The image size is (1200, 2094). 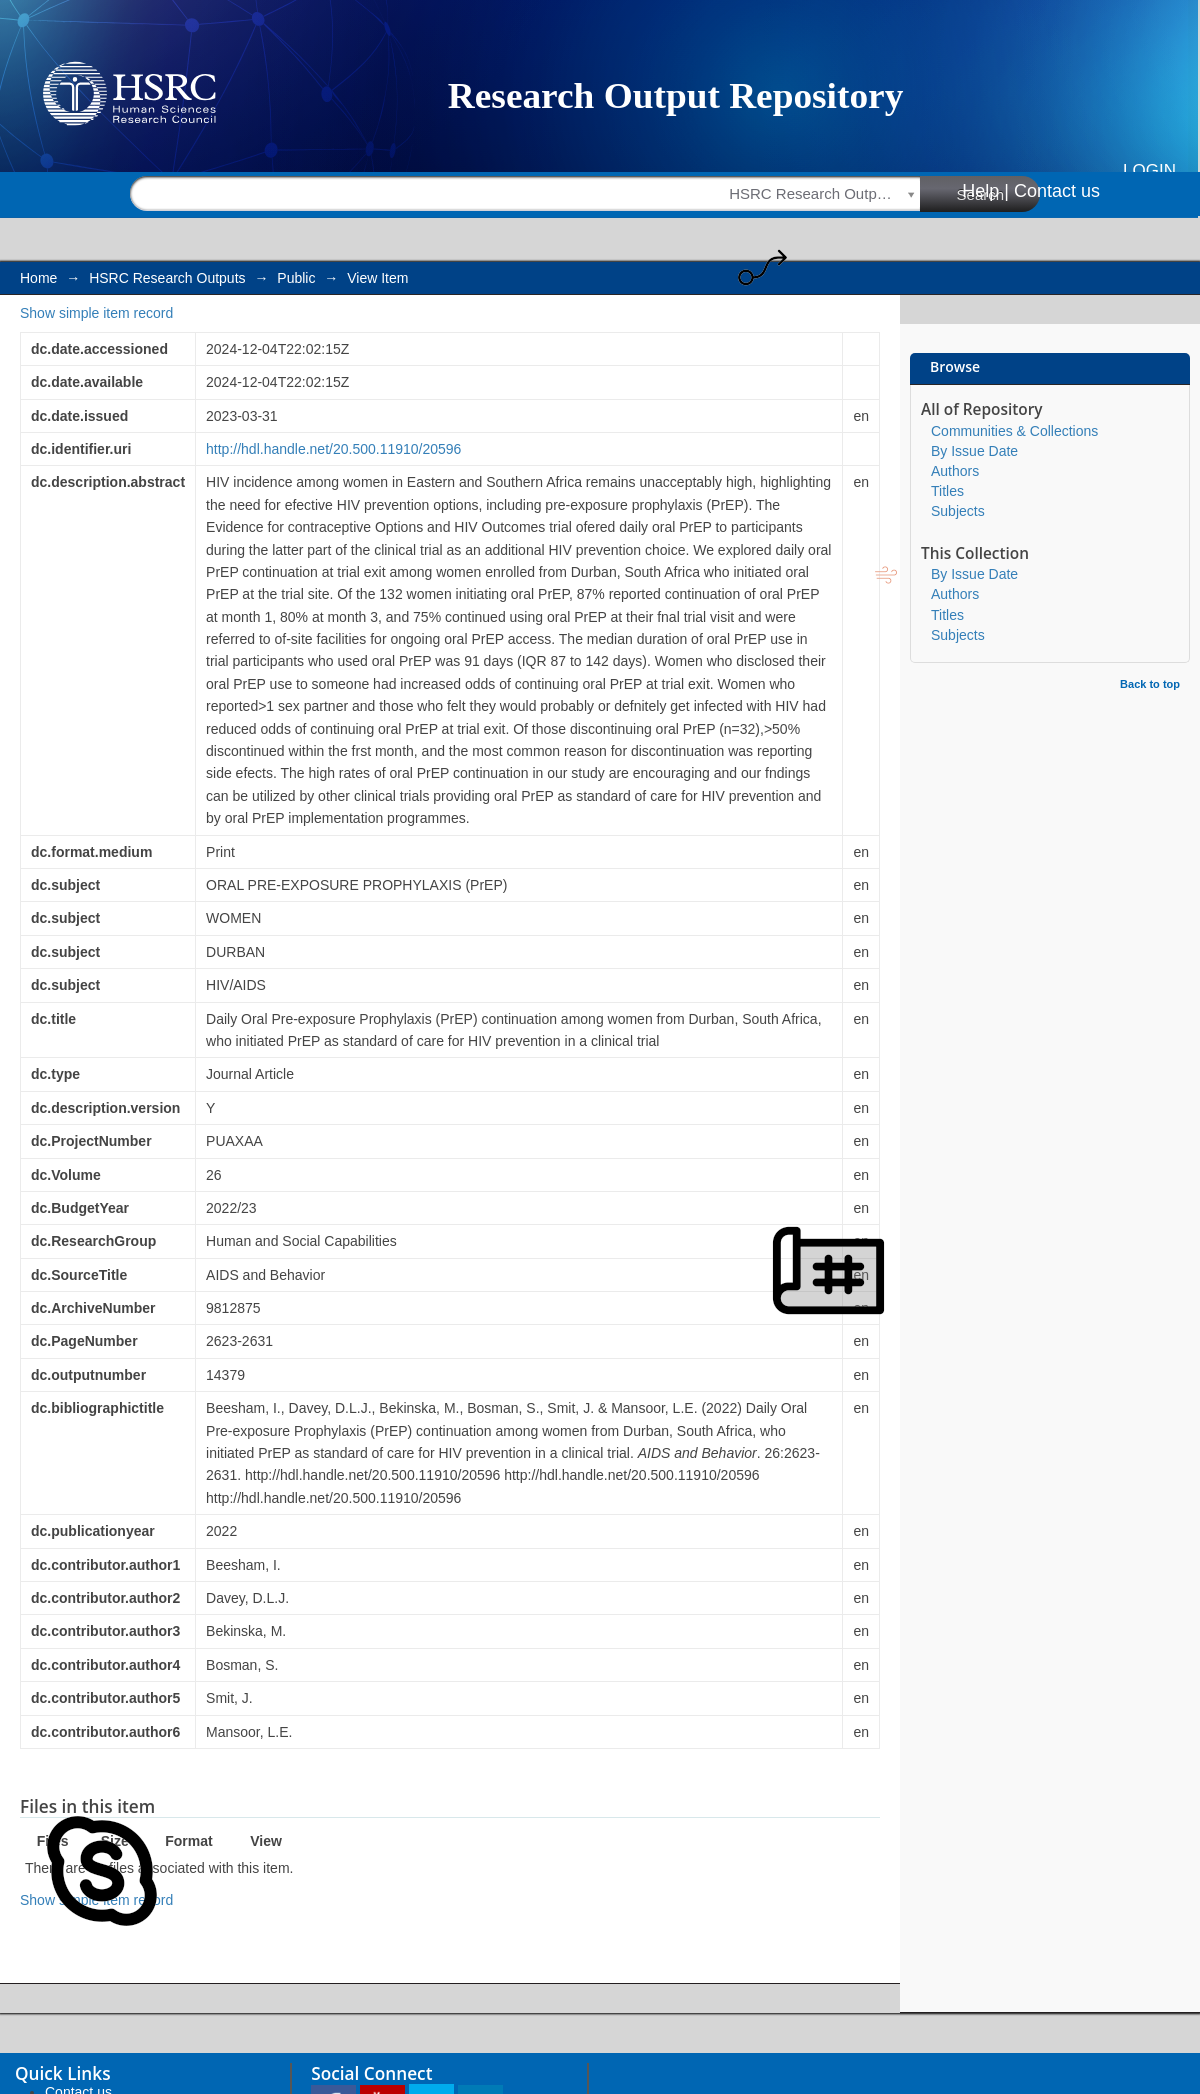 What do you see at coordinates (762, 267) in the screenshot?
I see `indicates a workflow or process flow direction` at bounding box center [762, 267].